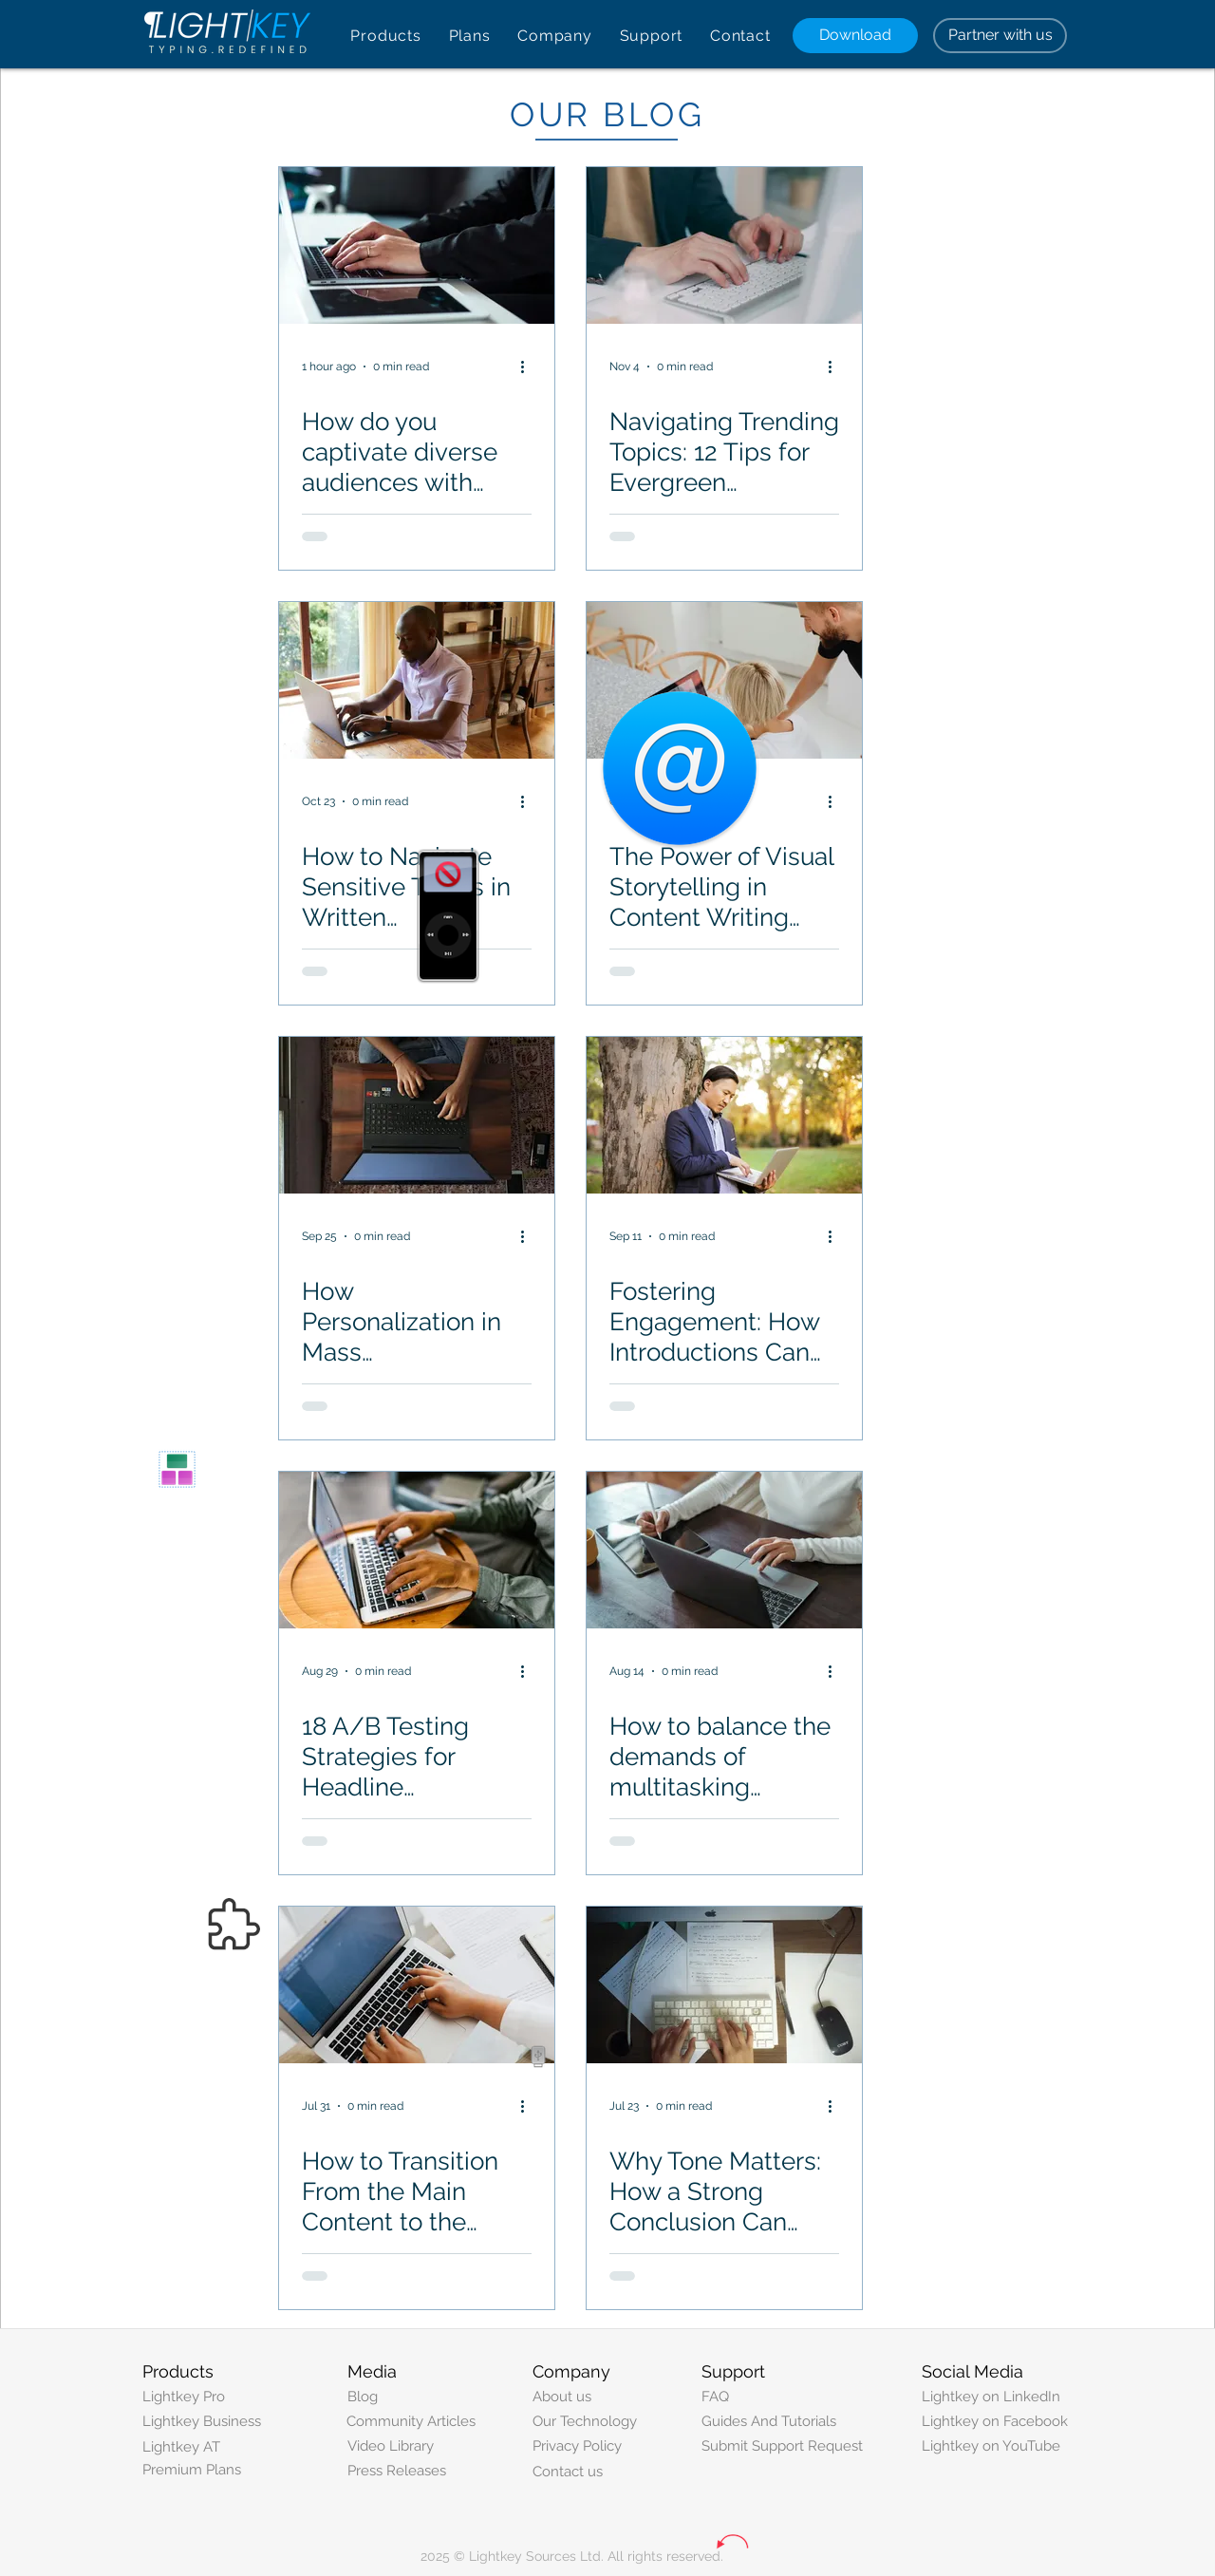 The height and width of the screenshot is (2576, 1215). Describe the element at coordinates (177, 1469) in the screenshot. I see `select all items in the current view` at that location.